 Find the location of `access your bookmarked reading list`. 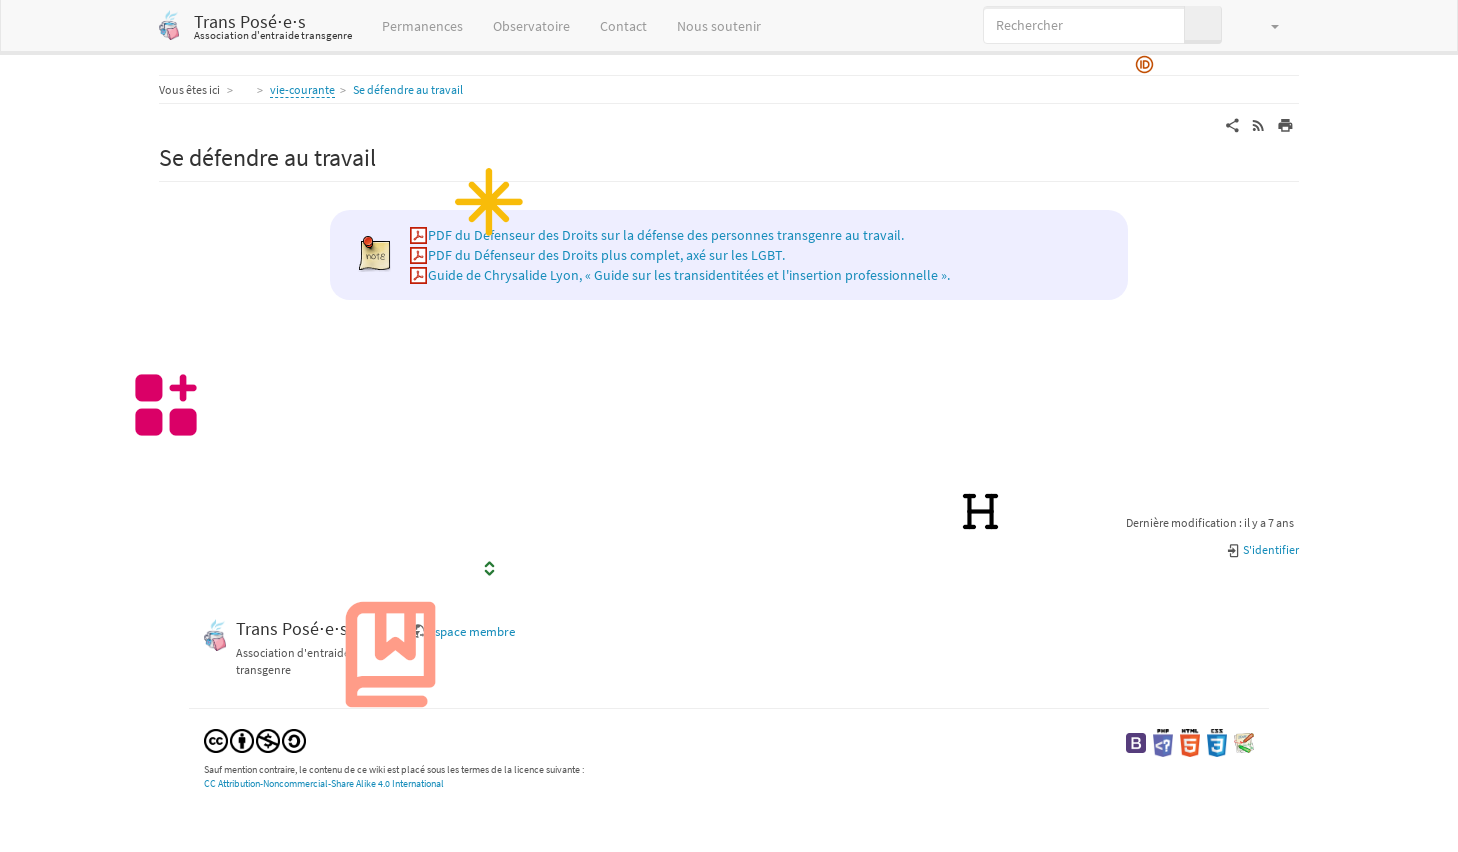

access your bookmarked reading list is located at coordinates (390, 654).